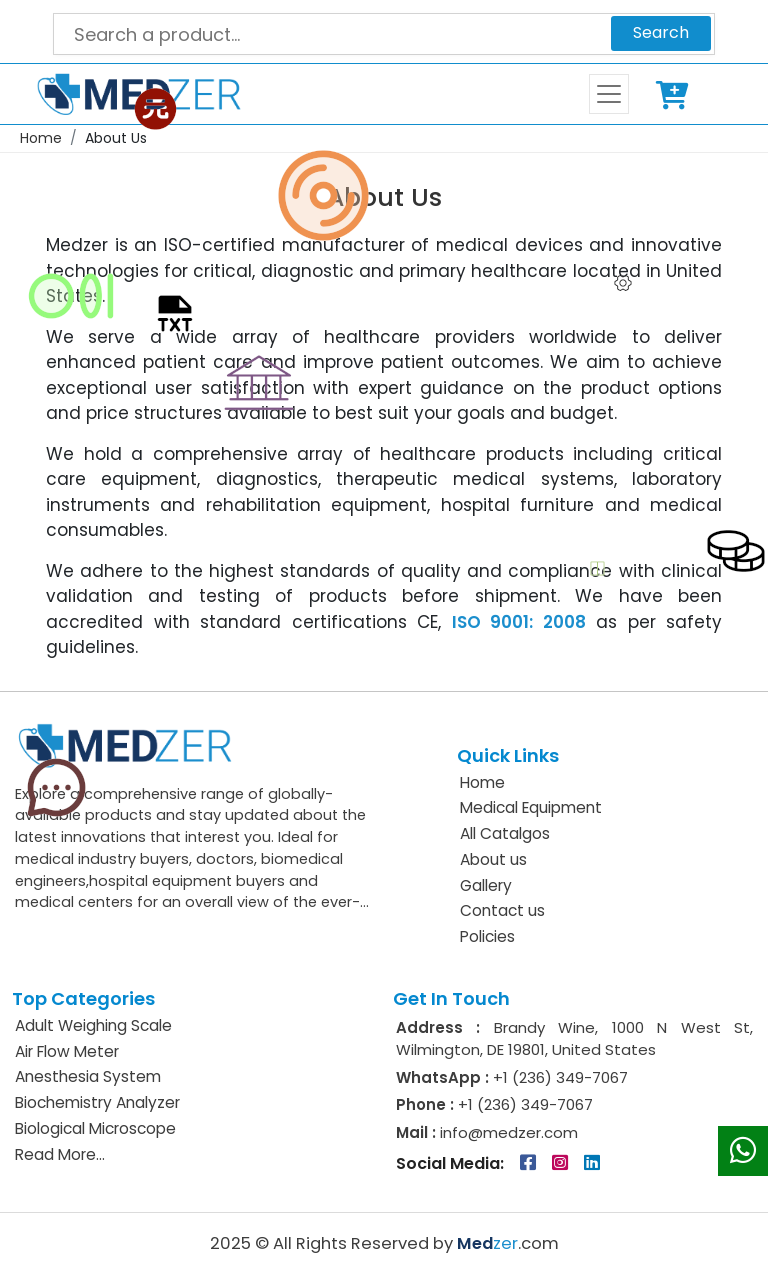  What do you see at coordinates (259, 385) in the screenshot?
I see `access banking or financial services` at bounding box center [259, 385].